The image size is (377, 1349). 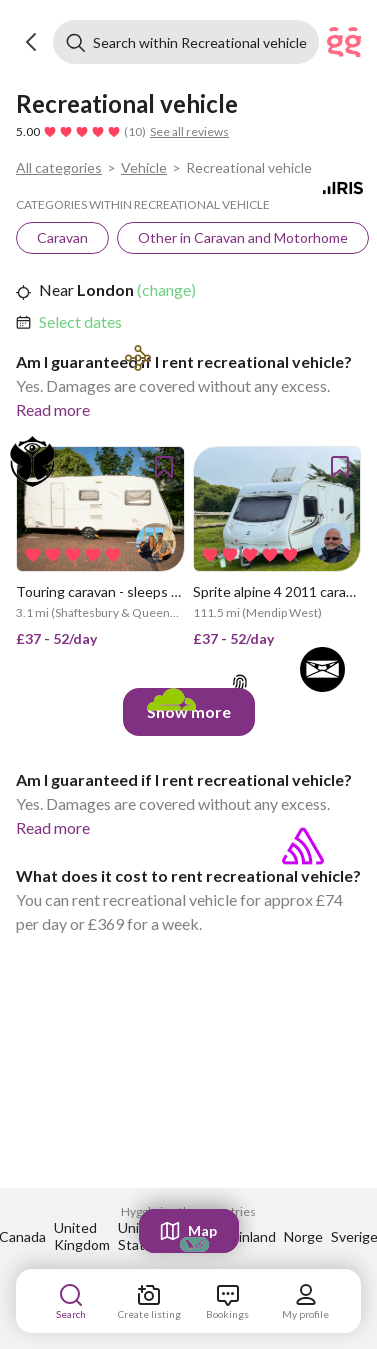 What do you see at coordinates (32, 461) in the screenshot?
I see `Tomorrowland music festival official logo` at bounding box center [32, 461].